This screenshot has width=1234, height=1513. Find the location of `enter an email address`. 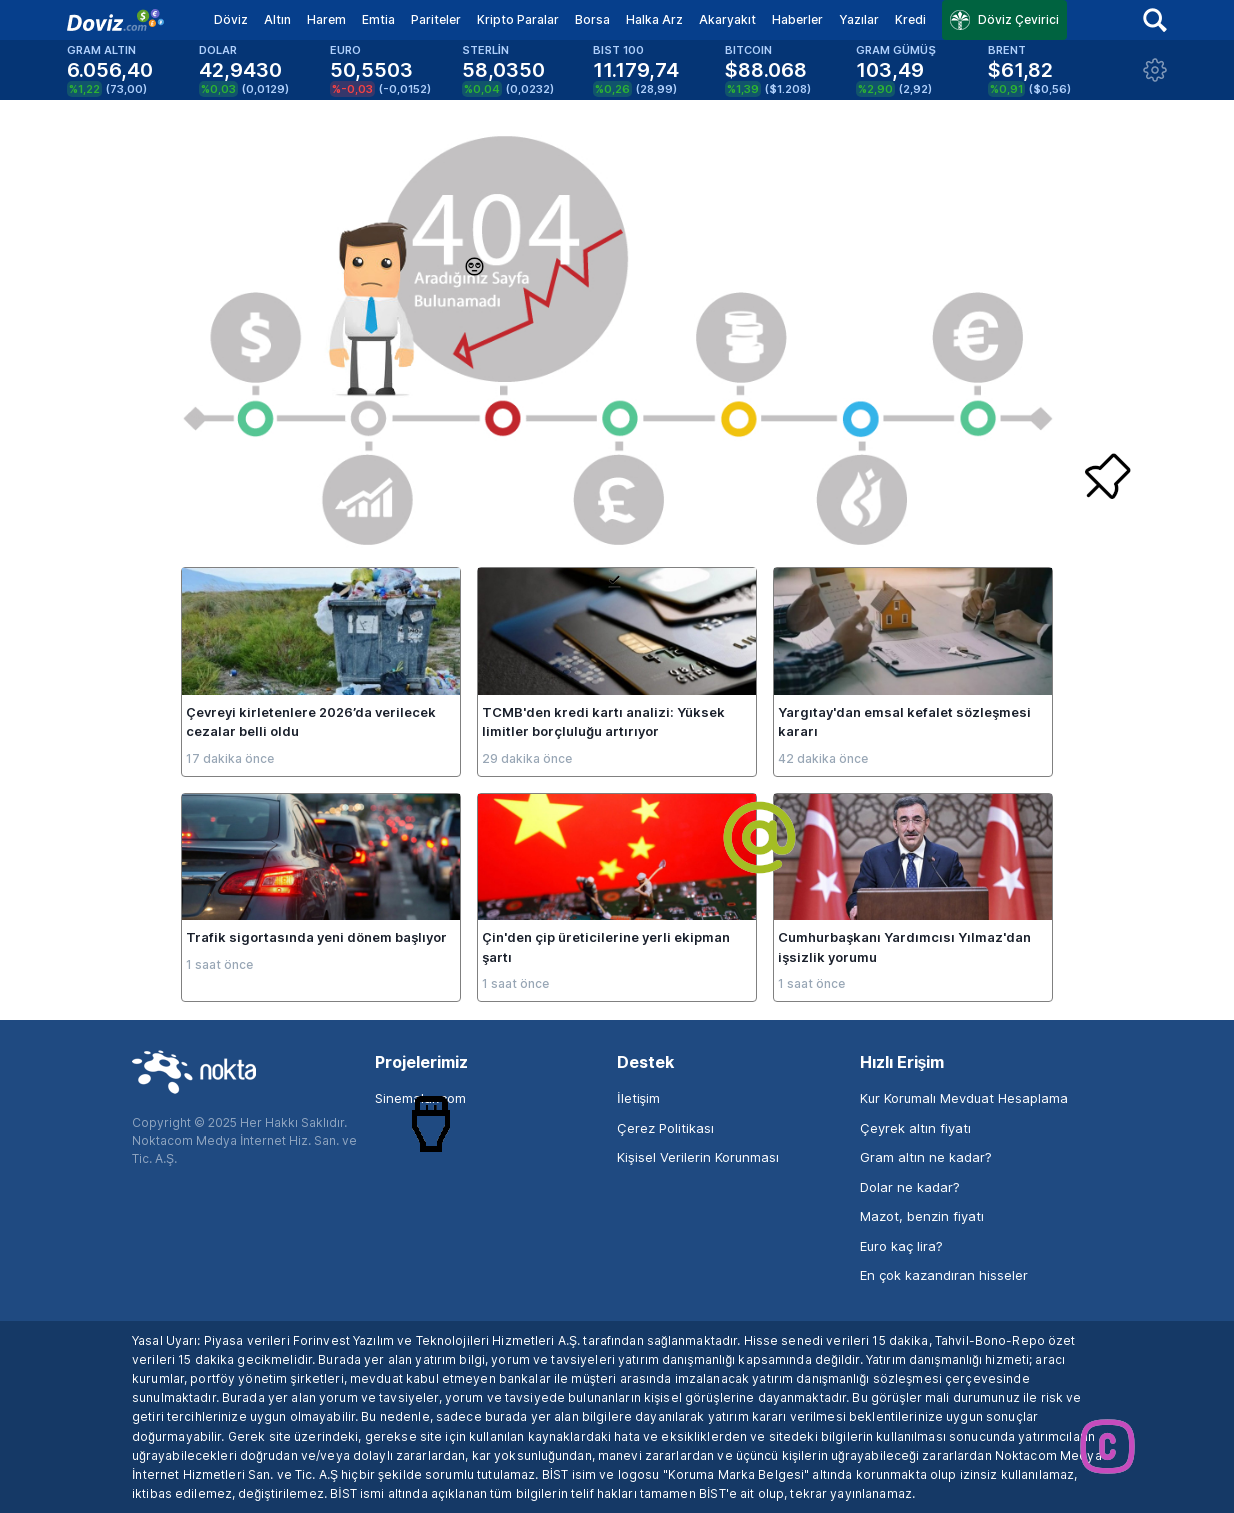

enter an email address is located at coordinates (759, 837).